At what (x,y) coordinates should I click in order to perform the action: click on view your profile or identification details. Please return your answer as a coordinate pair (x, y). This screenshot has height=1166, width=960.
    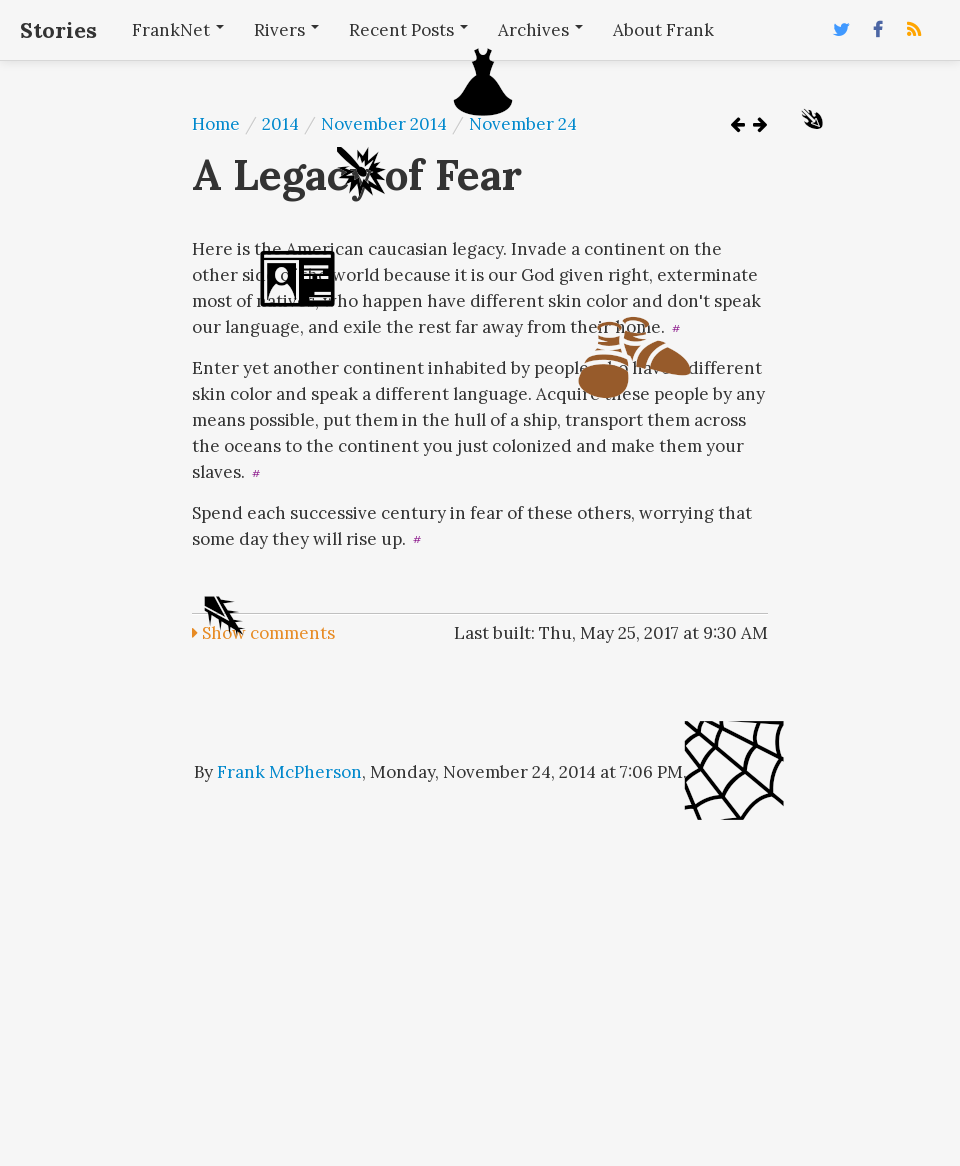
    Looking at the image, I should click on (297, 277).